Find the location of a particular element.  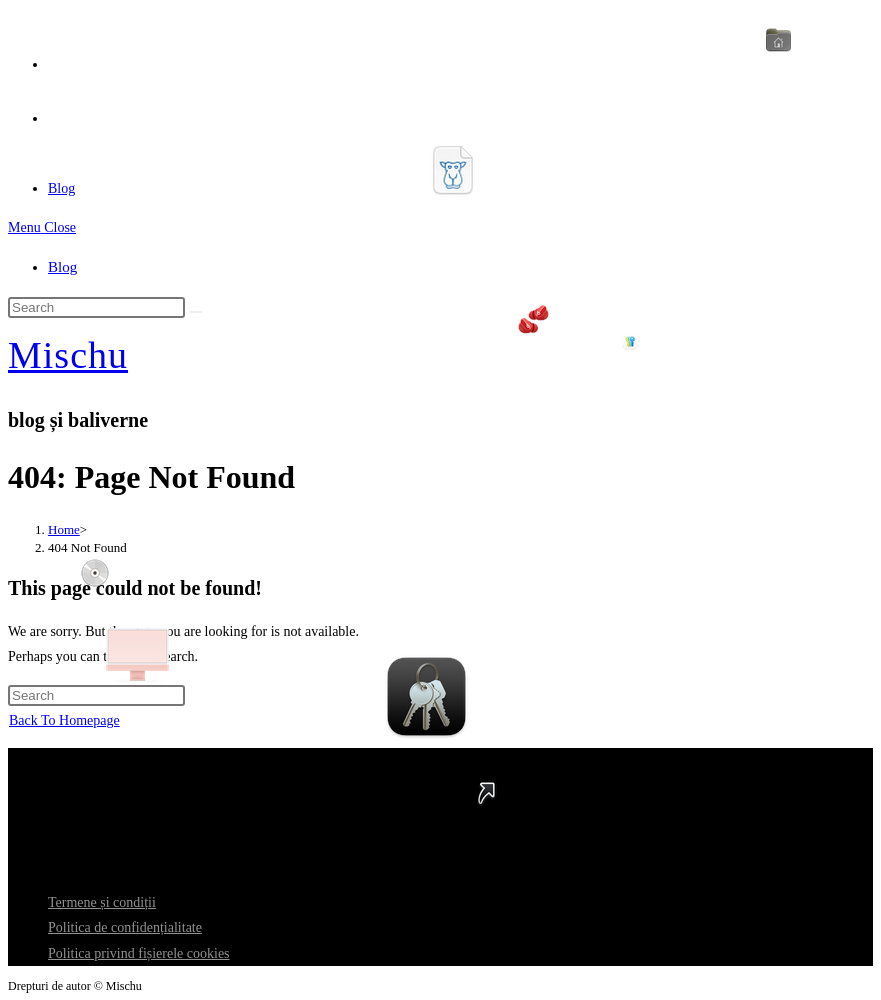

open the passwords app to manage saved credentials is located at coordinates (630, 341).